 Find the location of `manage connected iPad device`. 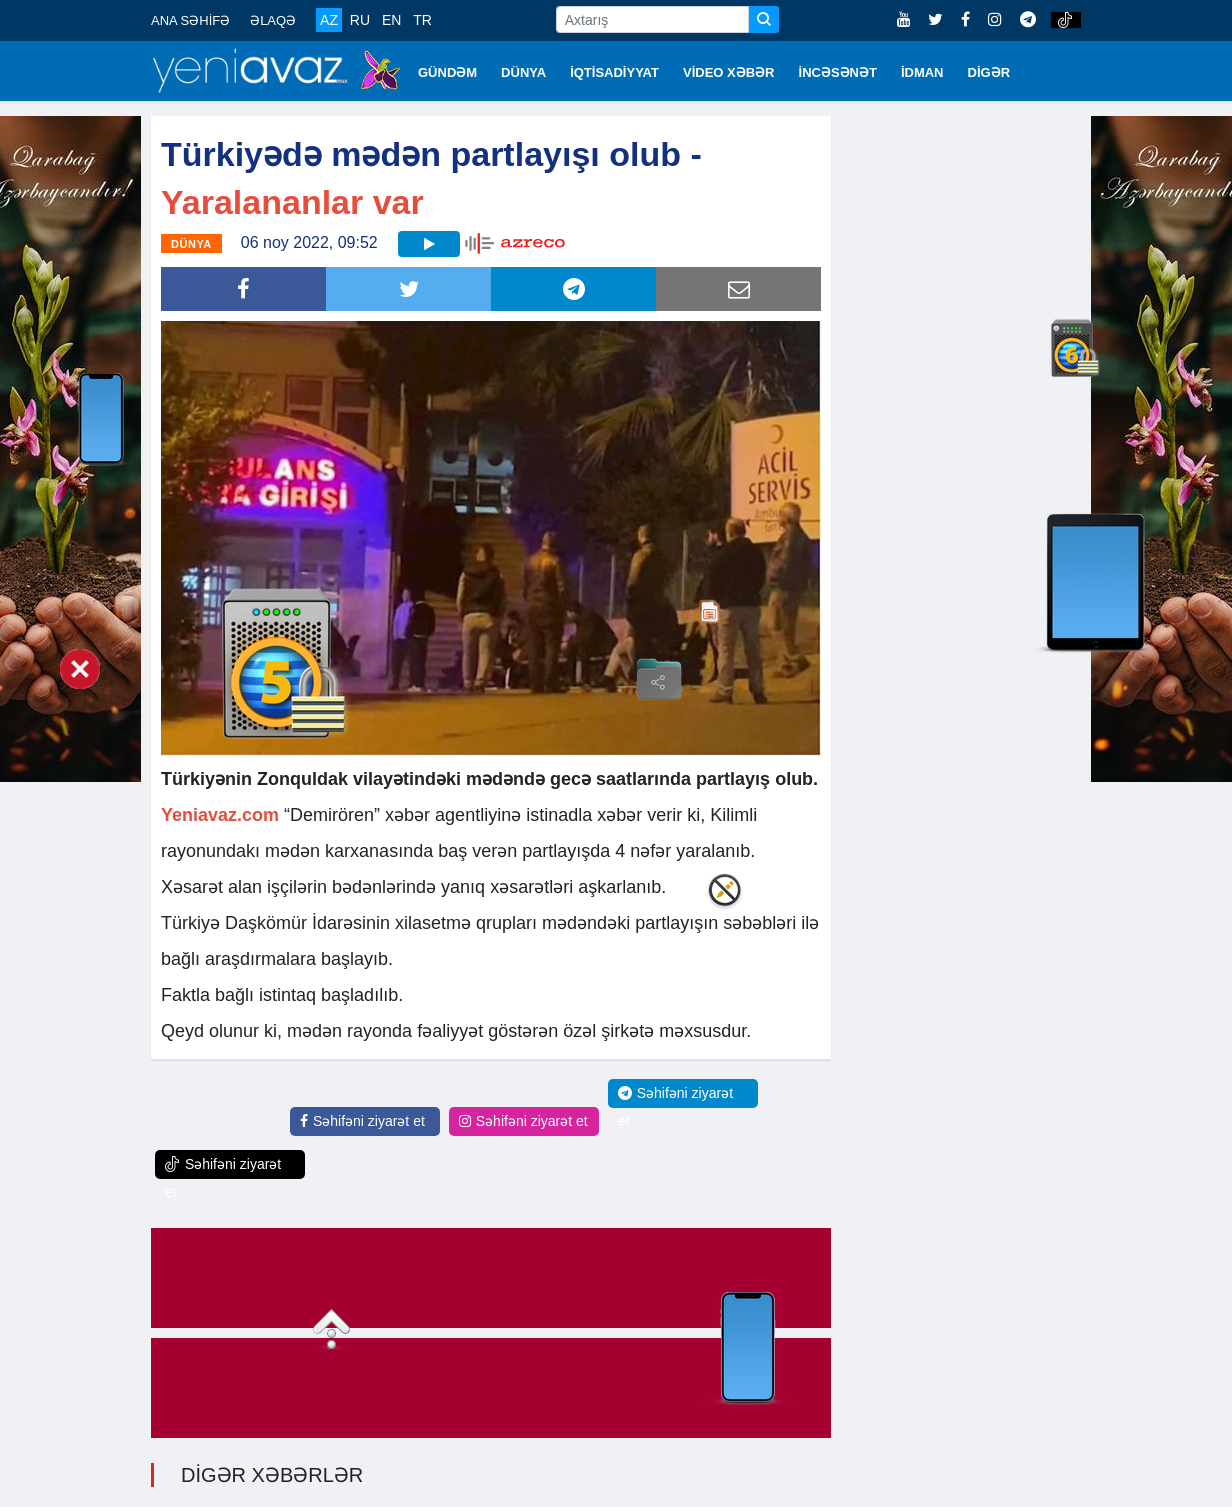

manage connected iPad device is located at coordinates (1095, 581).